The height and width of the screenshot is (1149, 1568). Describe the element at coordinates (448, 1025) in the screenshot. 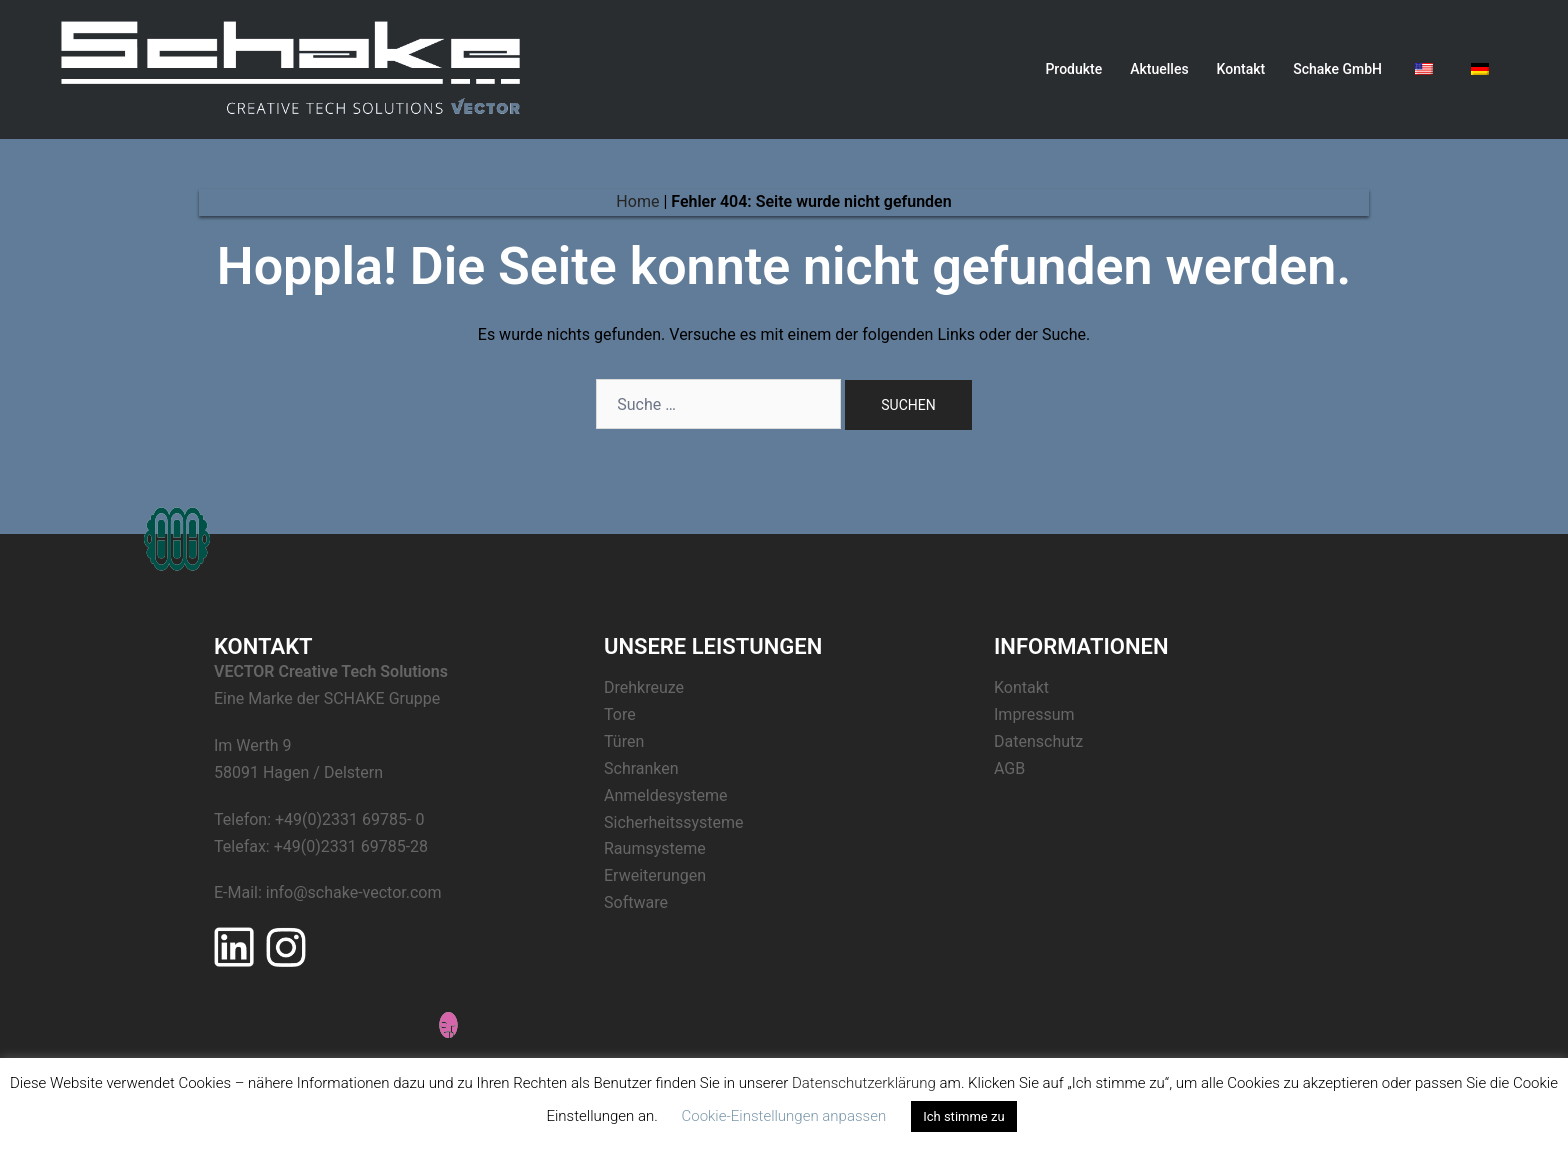

I see `indicates a defeated or knocked out character` at that location.